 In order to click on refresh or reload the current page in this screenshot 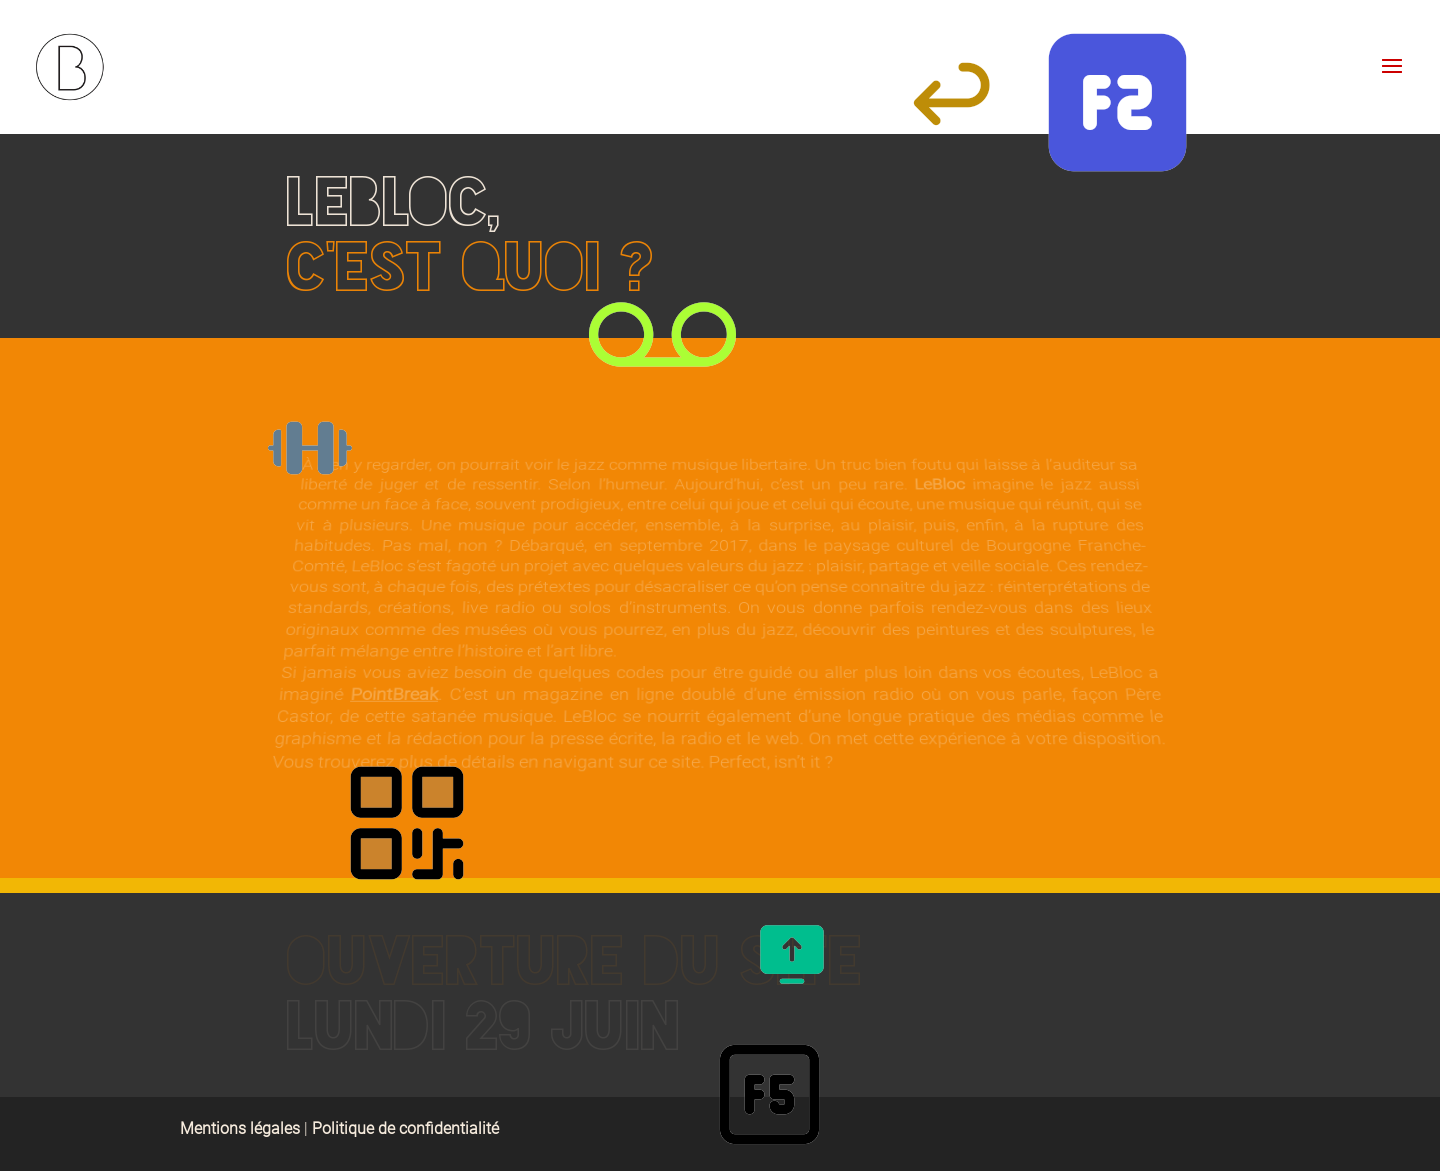, I will do `click(769, 1094)`.